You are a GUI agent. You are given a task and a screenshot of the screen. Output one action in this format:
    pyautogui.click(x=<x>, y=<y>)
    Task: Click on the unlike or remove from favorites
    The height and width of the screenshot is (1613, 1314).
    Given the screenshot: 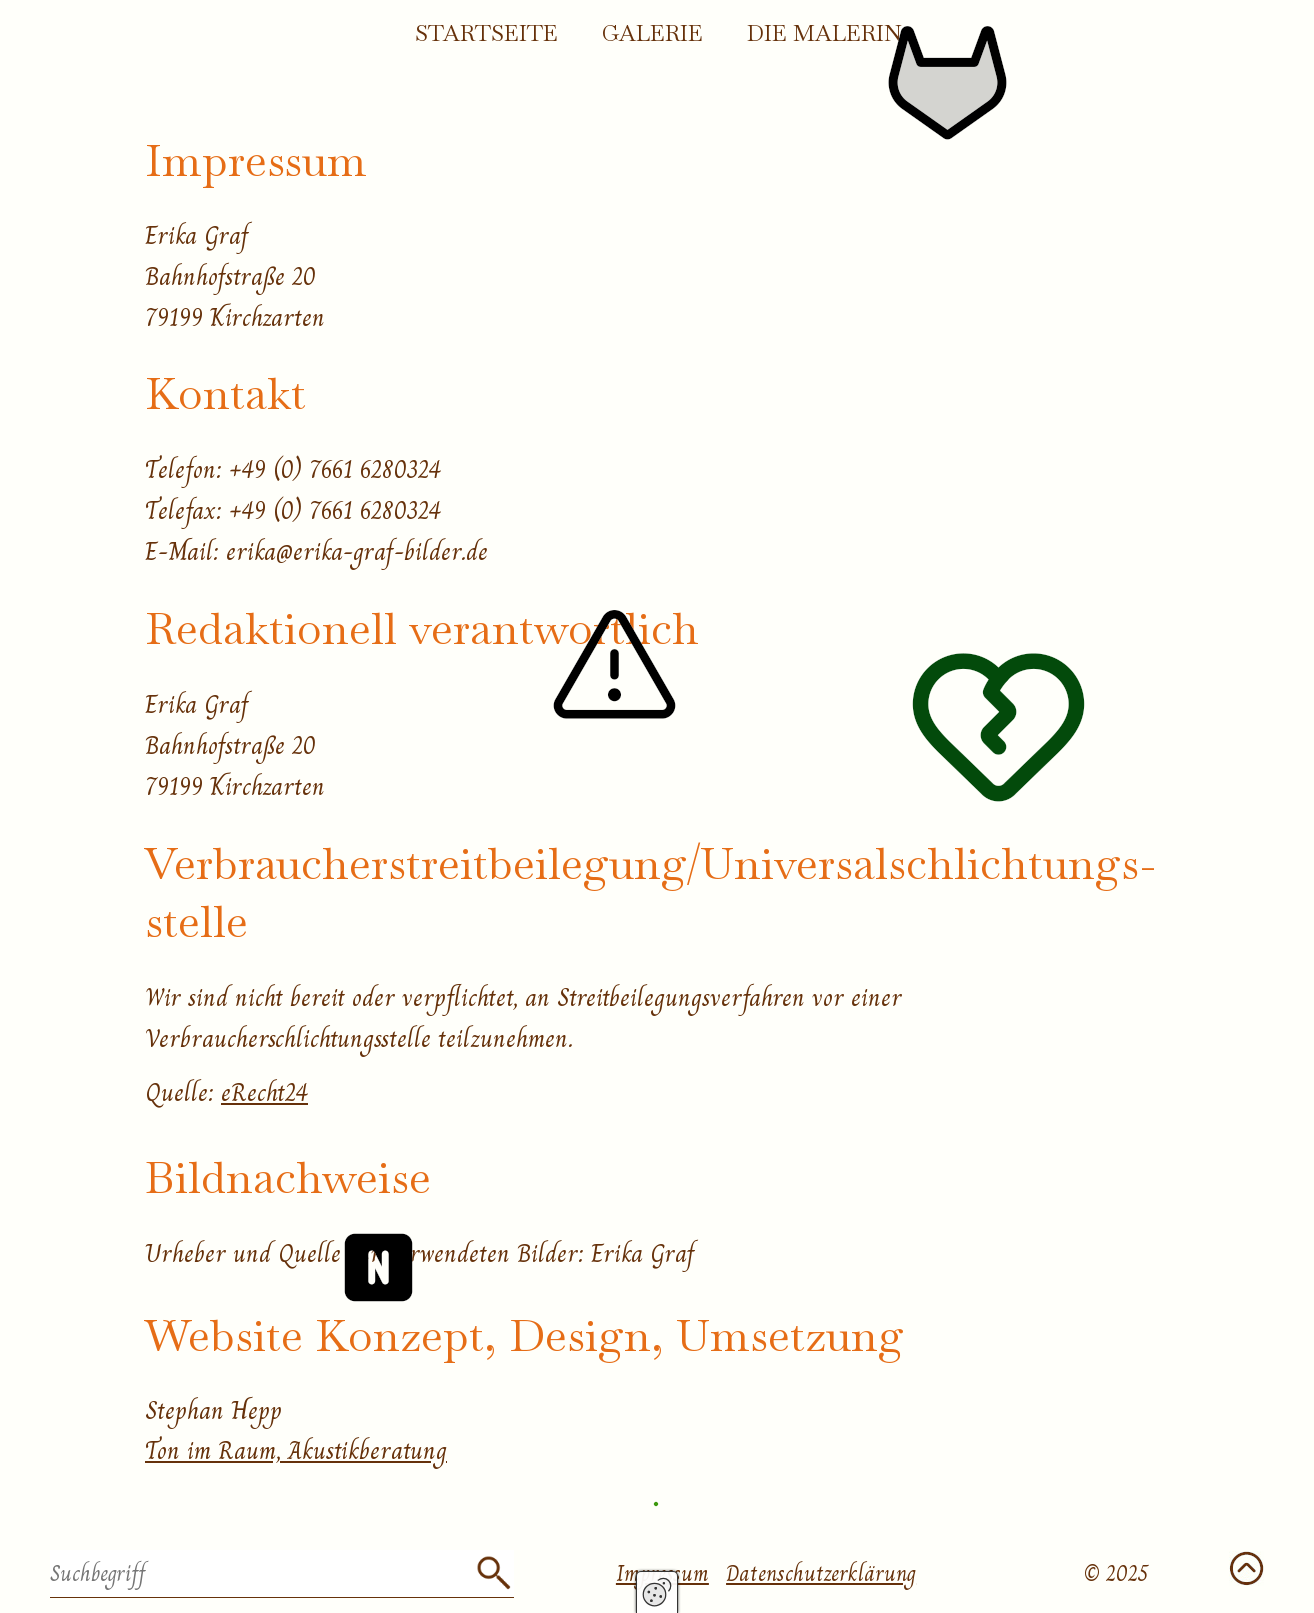 What is the action you would take?
    pyautogui.click(x=998, y=723)
    